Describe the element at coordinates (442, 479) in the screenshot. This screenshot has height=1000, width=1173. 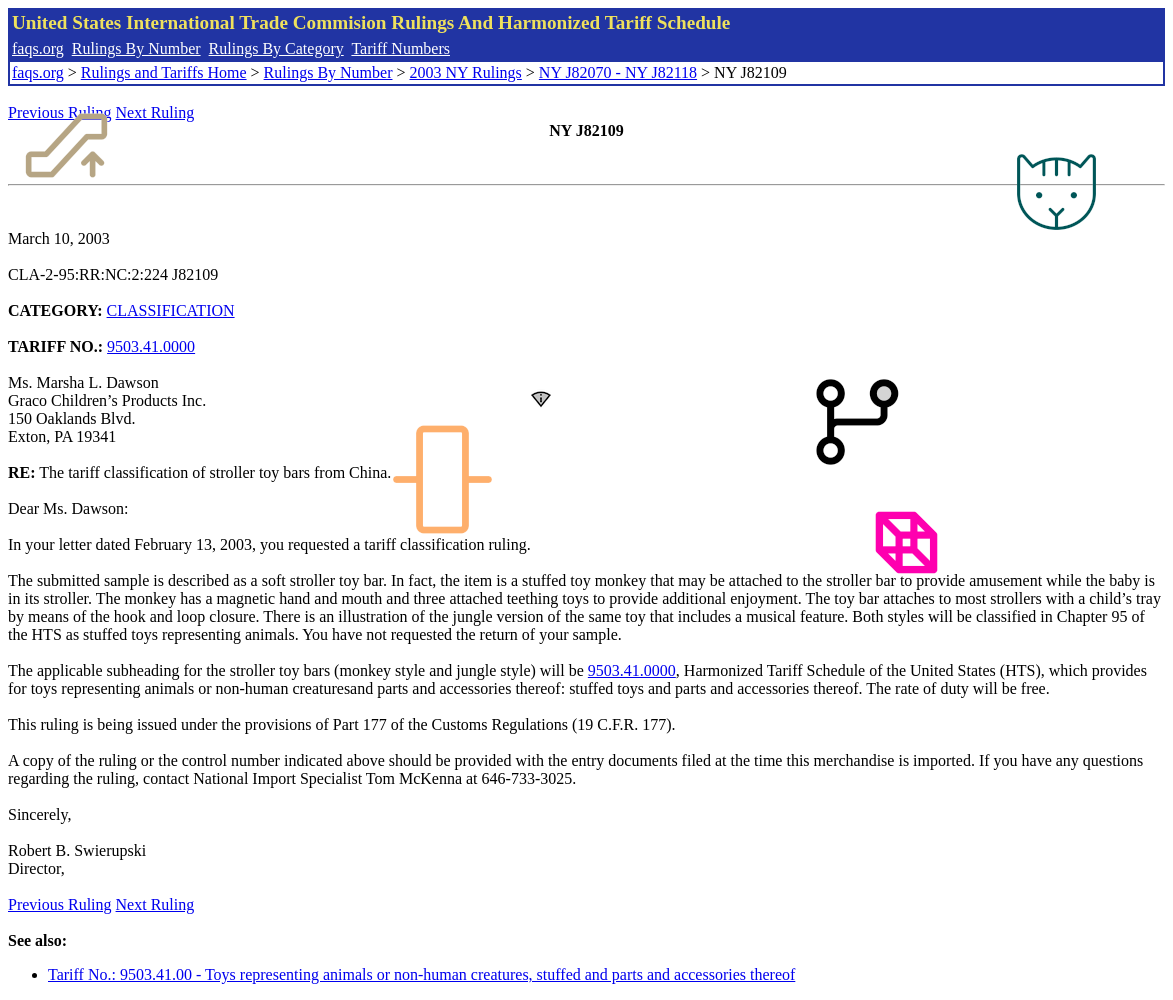
I see `center align object vertically` at that location.